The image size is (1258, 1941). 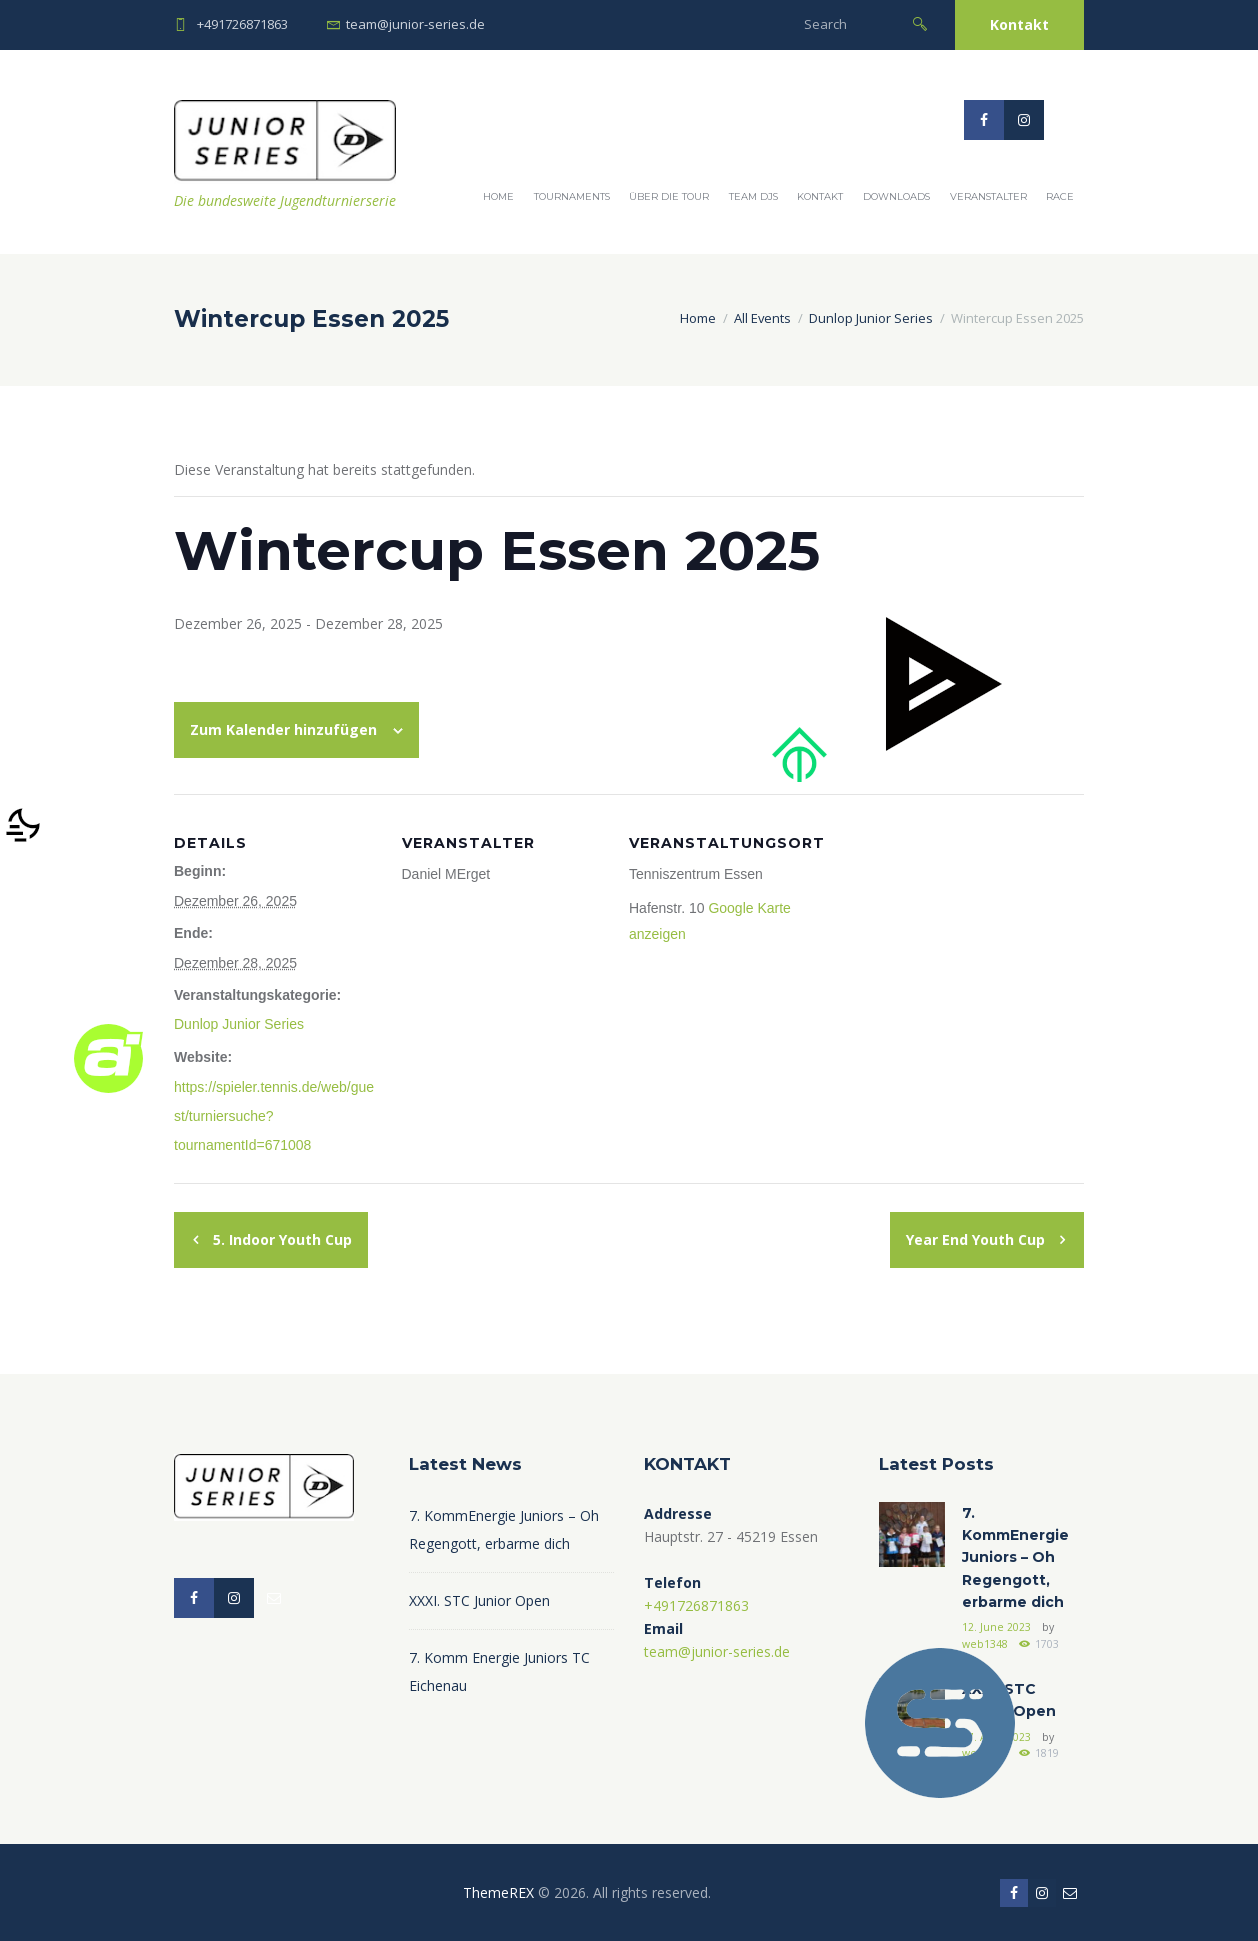 What do you see at coordinates (23, 825) in the screenshot?
I see `indicates foggy nighttime weather conditions` at bounding box center [23, 825].